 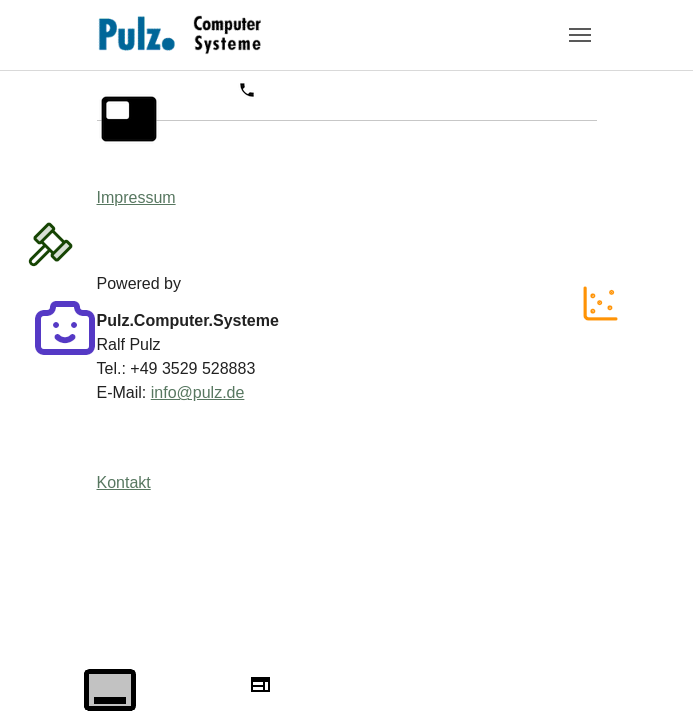 What do you see at coordinates (49, 246) in the screenshot?
I see `access legal or terms of service information` at bounding box center [49, 246].